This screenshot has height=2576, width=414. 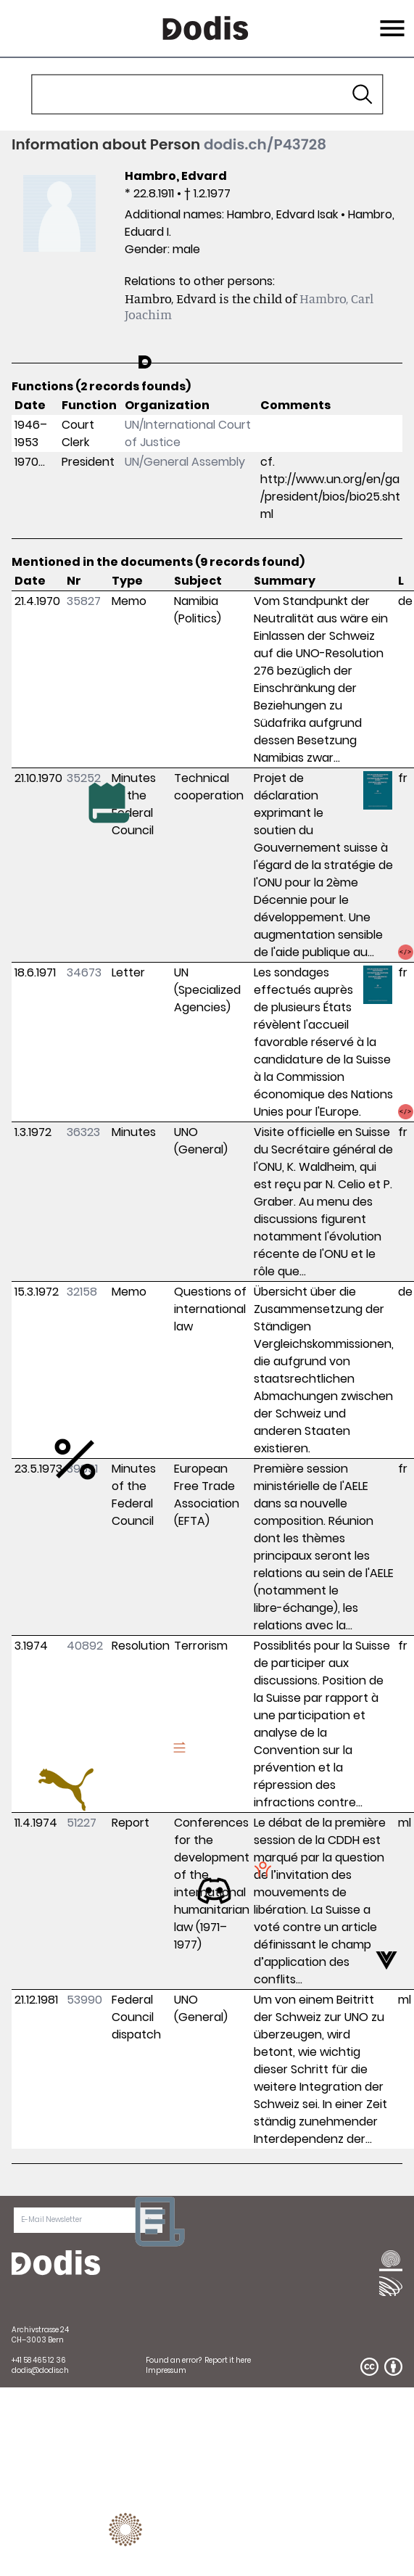 What do you see at coordinates (179, 1748) in the screenshot?
I see `play items in sequential order` at bounding box center [179, 1748].